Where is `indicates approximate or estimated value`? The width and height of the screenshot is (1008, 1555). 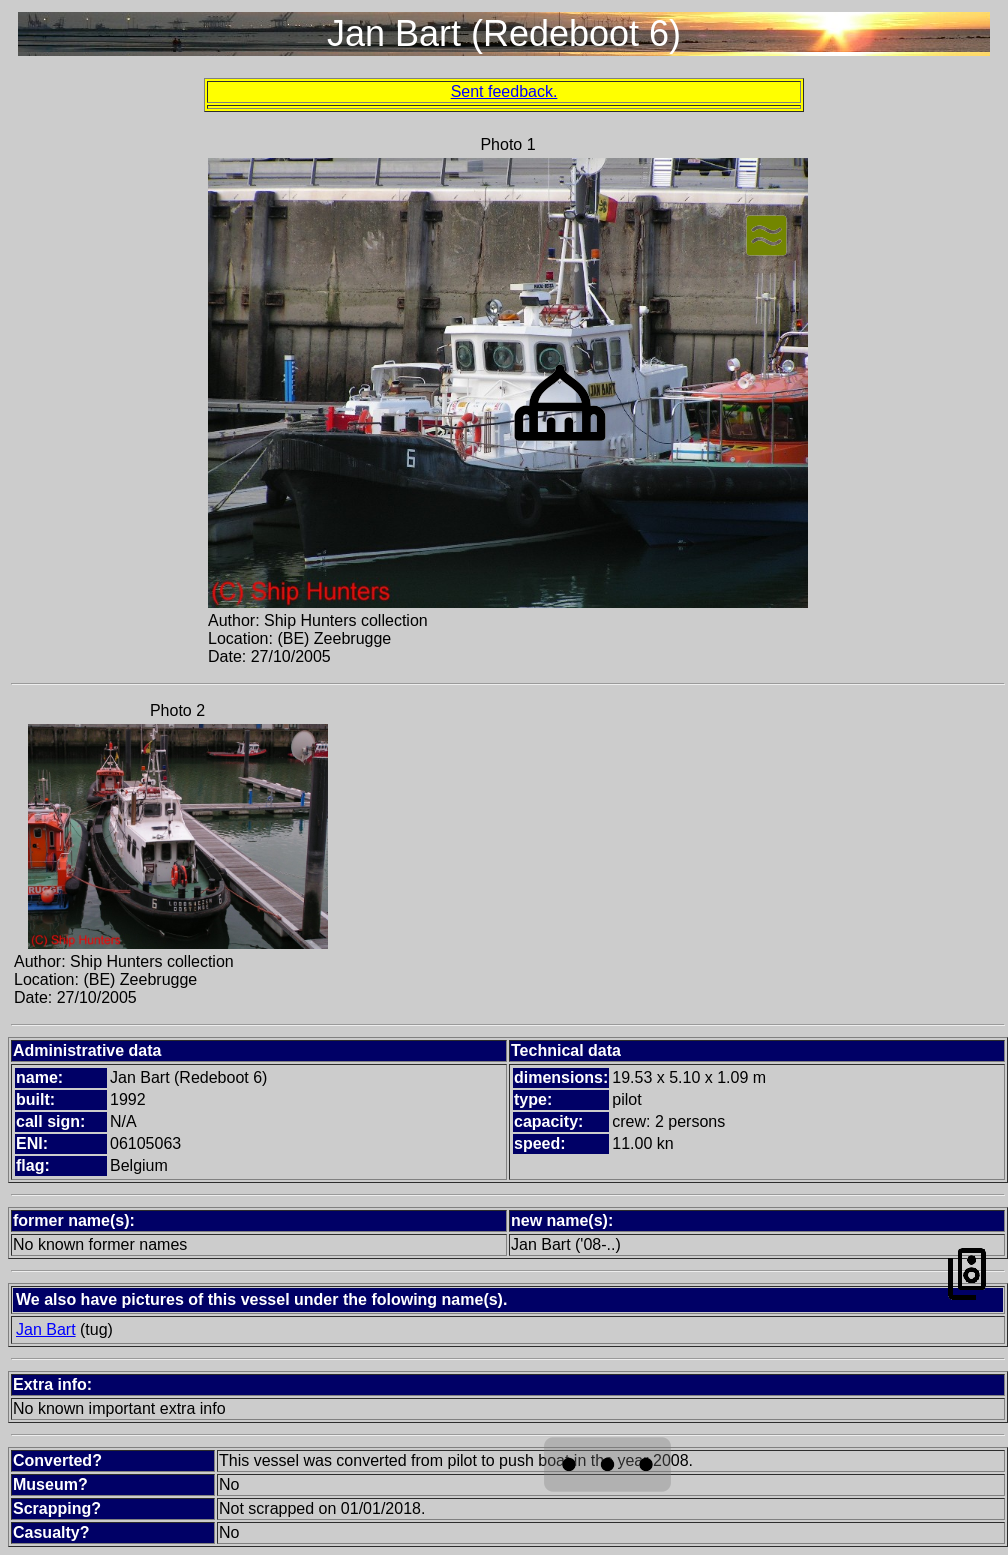
indicates approximate or estimated value is located at coordinates (766, 235).